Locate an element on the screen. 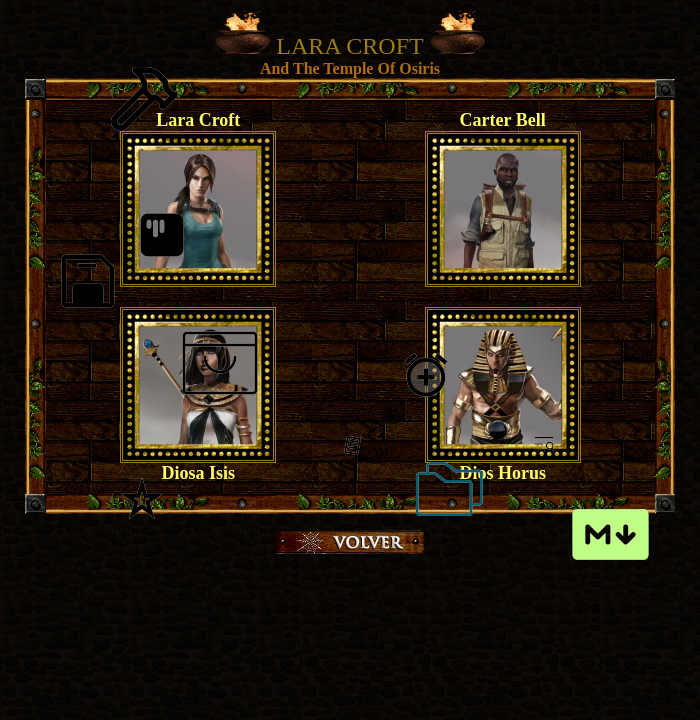  align content to the top-left corner is located at coordinates (162, 235).